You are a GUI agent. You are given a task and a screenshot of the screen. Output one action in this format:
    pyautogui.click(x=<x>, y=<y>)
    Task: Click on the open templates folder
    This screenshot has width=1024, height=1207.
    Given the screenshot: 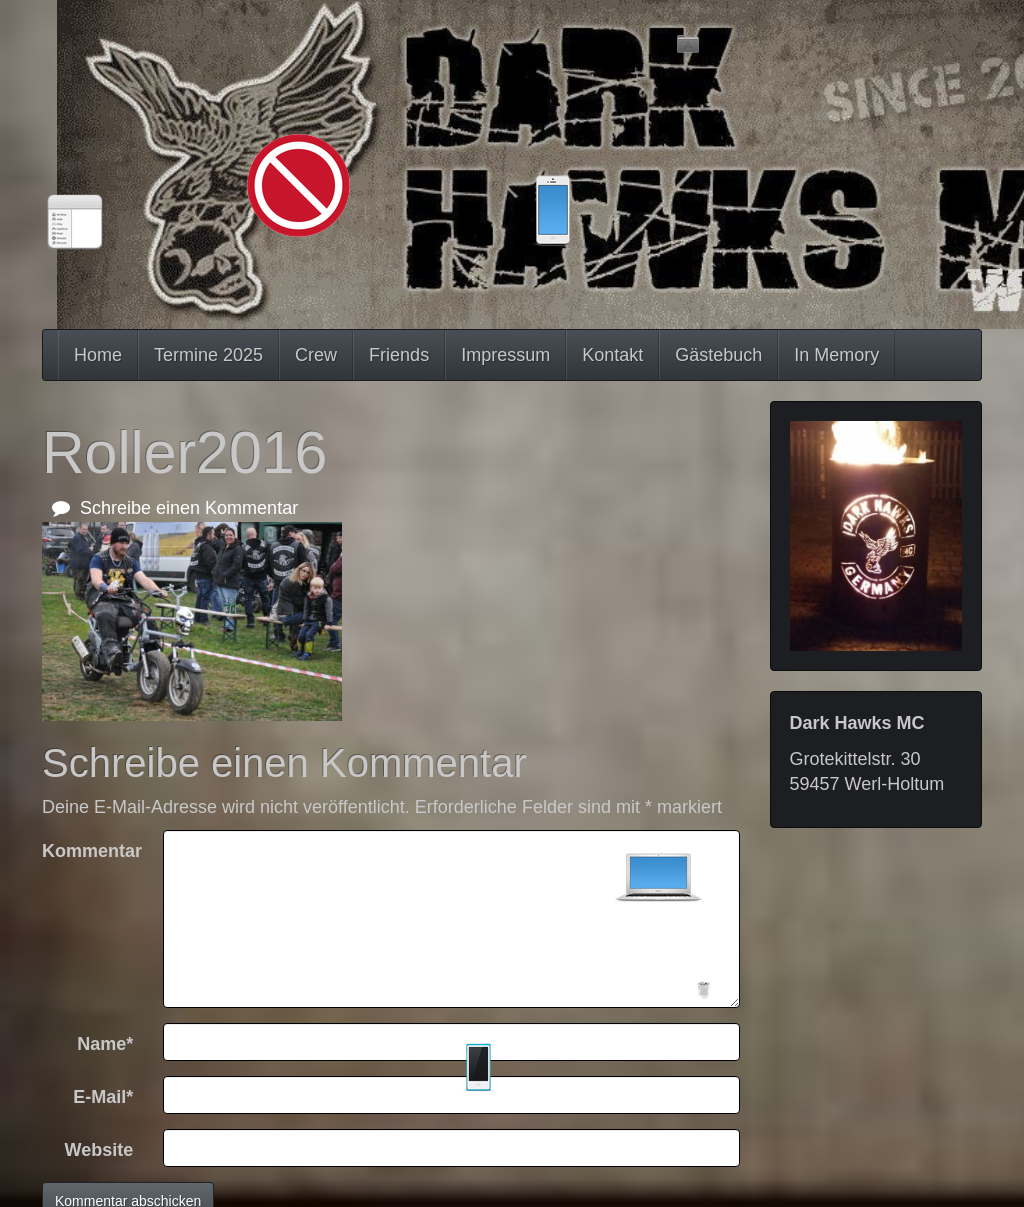 What is the action you would take?
    pyautogui.click(x=688, y=44)
    